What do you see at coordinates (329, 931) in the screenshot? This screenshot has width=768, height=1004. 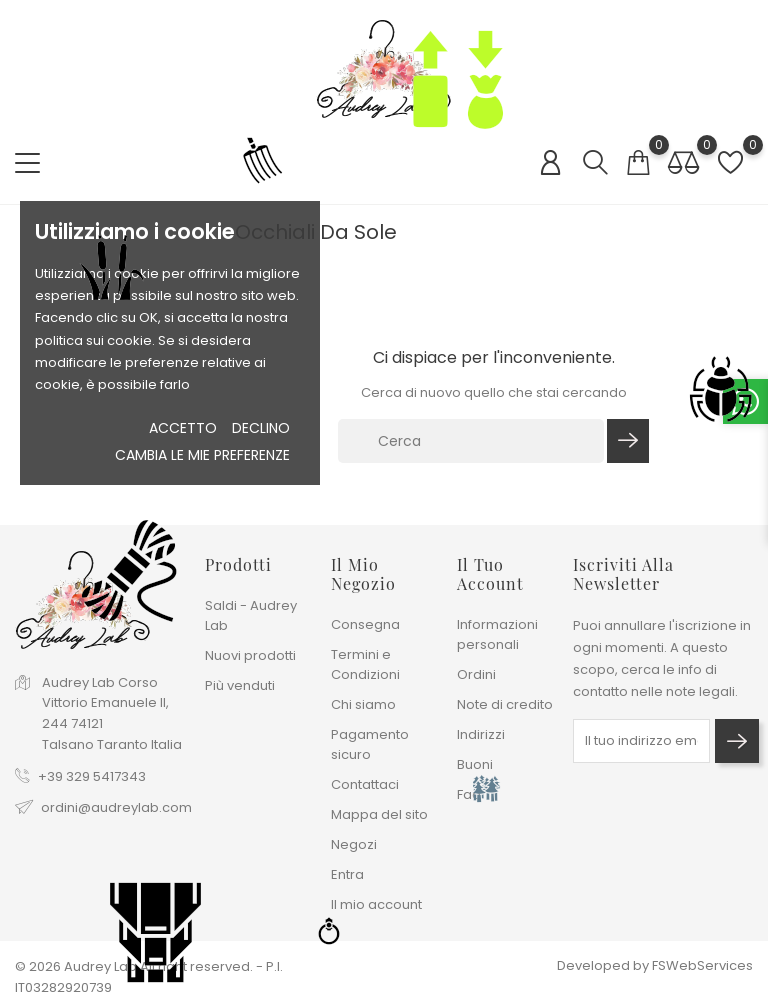 I see `access door or entrance settings` at bounding box center [329, 931].